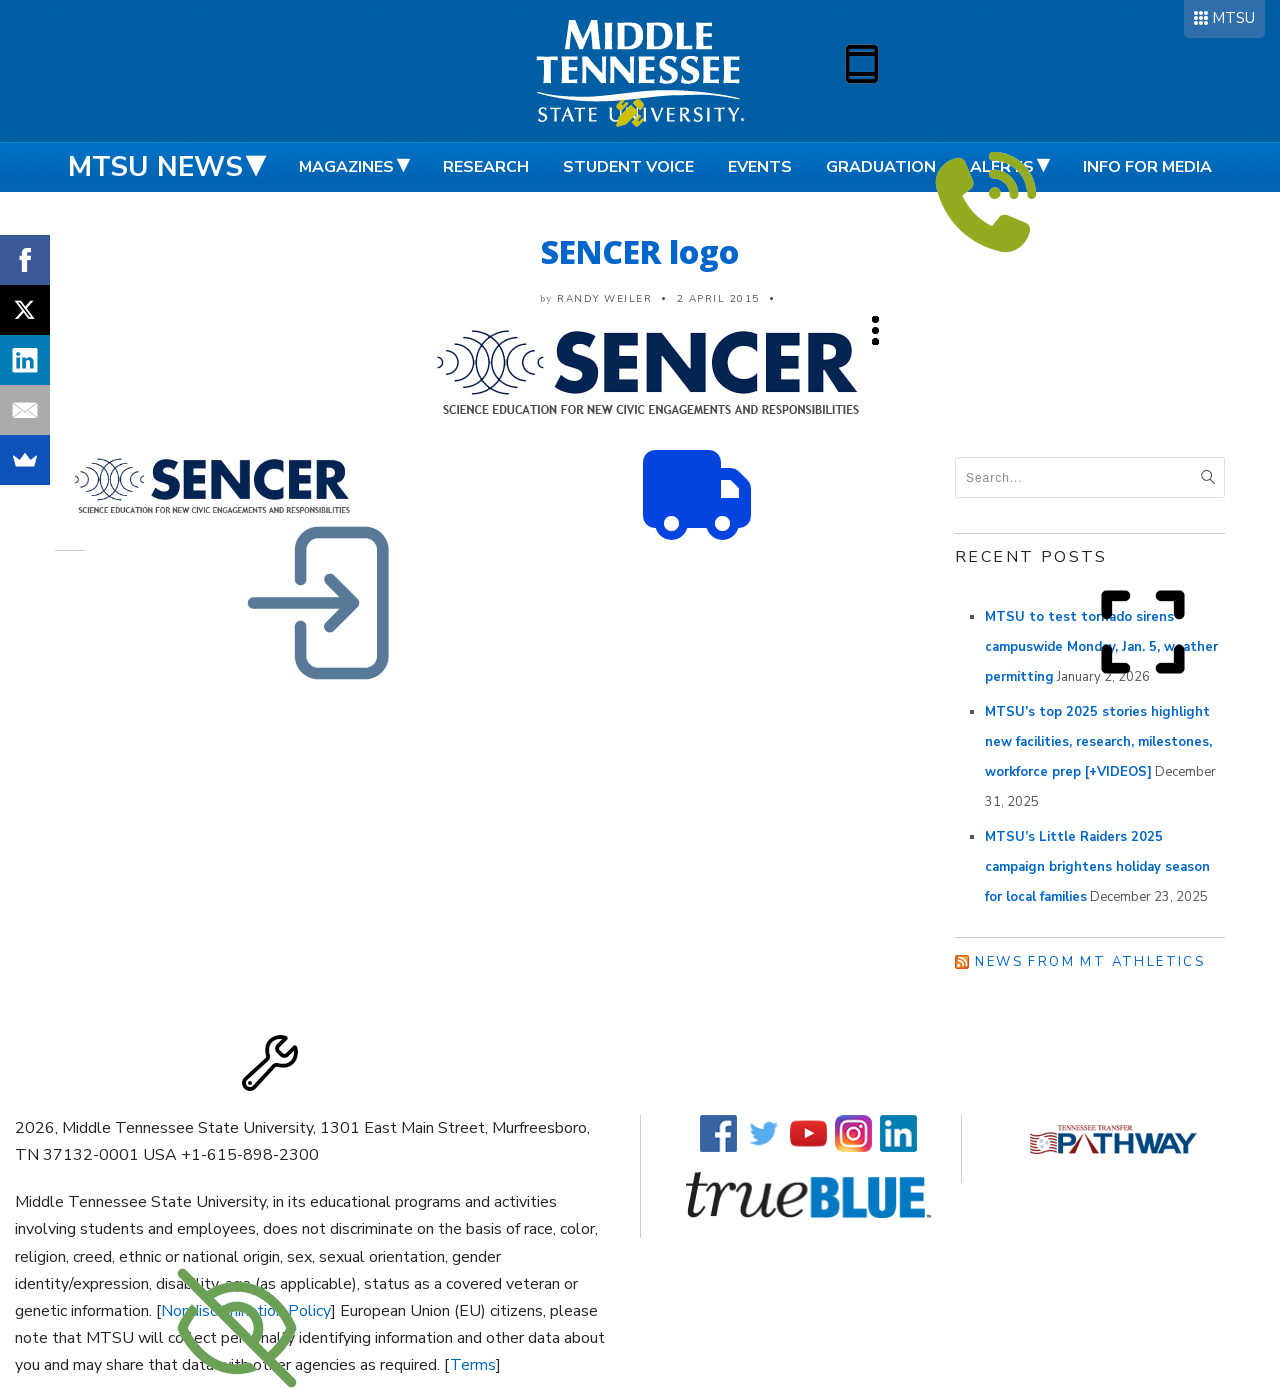 This screenshot has width=1280, height=1399. Describe the element at coordinates (862, 64) in the screenshot. I see `switch to tablet view` at that location.